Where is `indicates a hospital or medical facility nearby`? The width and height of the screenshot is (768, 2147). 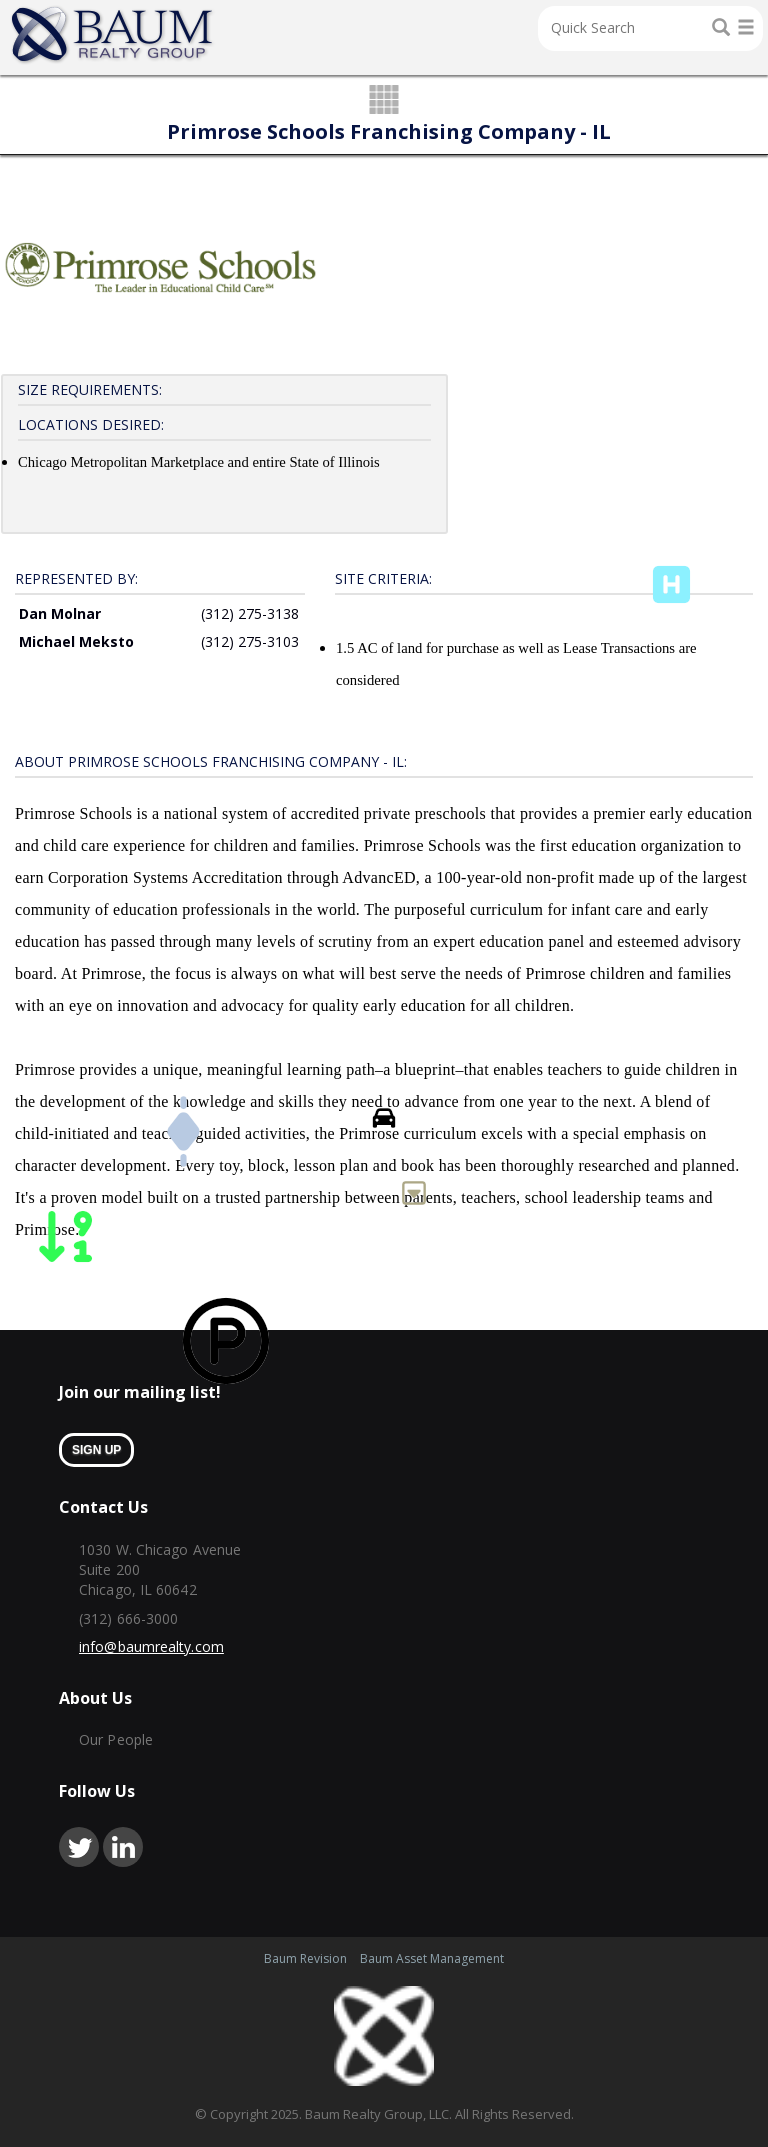 indicates a hospital or medical facility nearby is located at coordinates (671, 584).